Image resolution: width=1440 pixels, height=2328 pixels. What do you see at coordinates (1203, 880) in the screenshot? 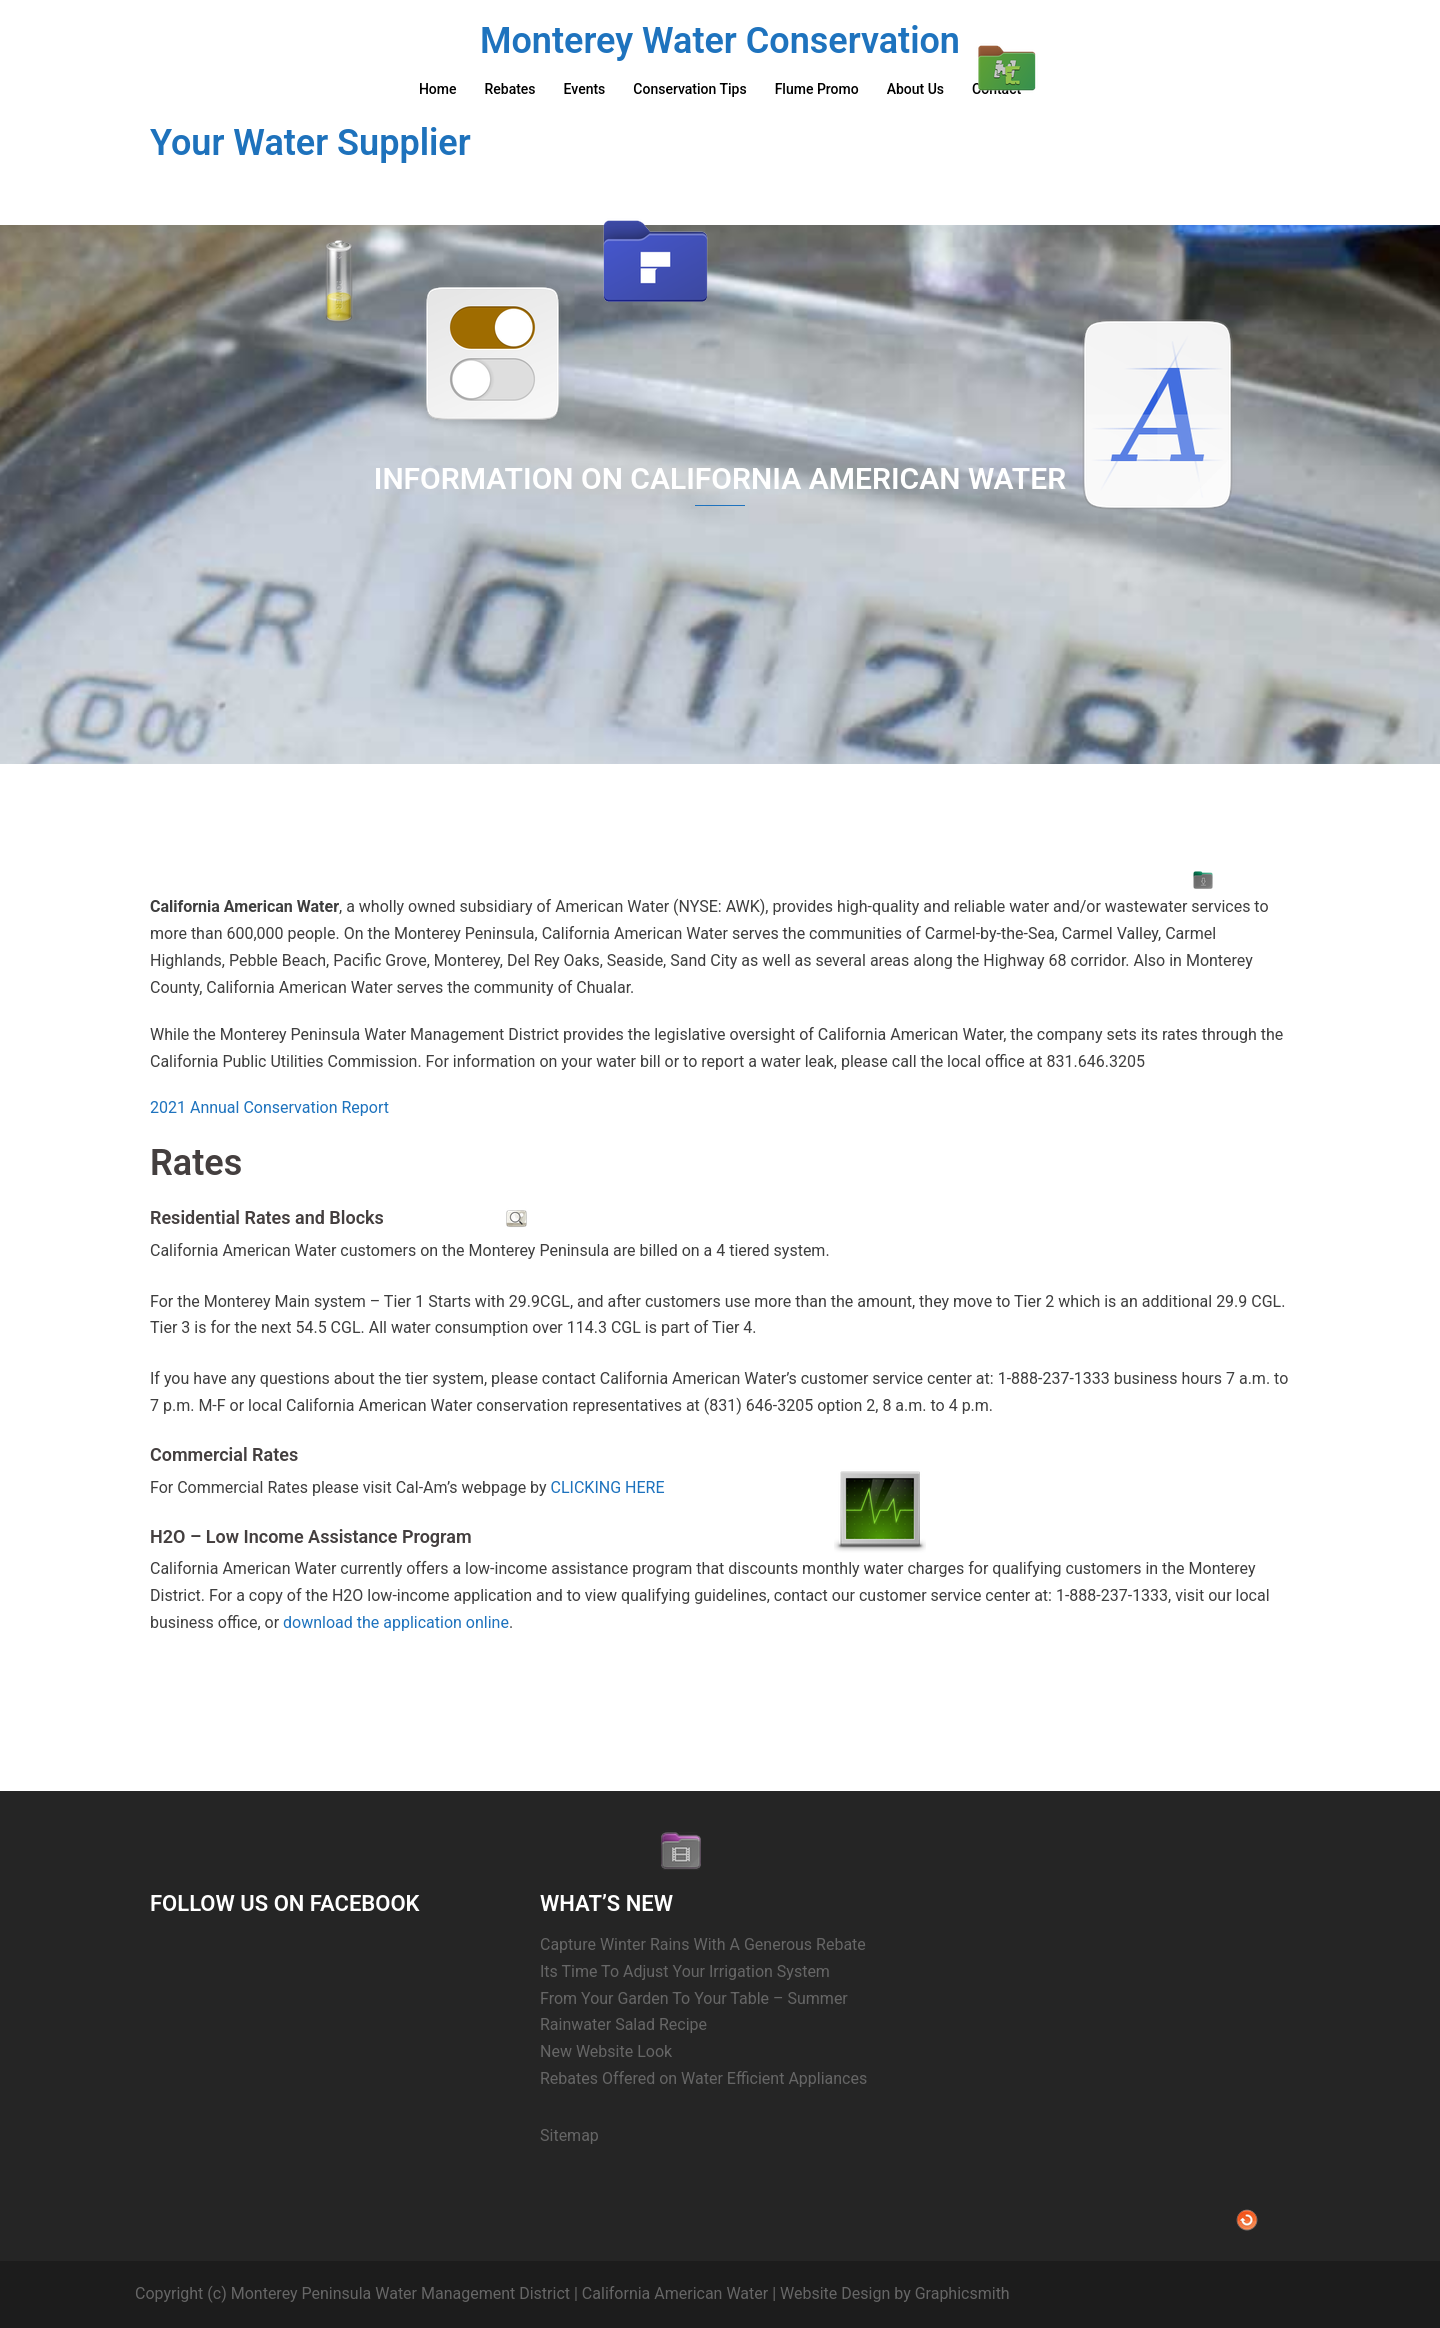
I see `open your downloads folder` at bounding box center [1203, 880].